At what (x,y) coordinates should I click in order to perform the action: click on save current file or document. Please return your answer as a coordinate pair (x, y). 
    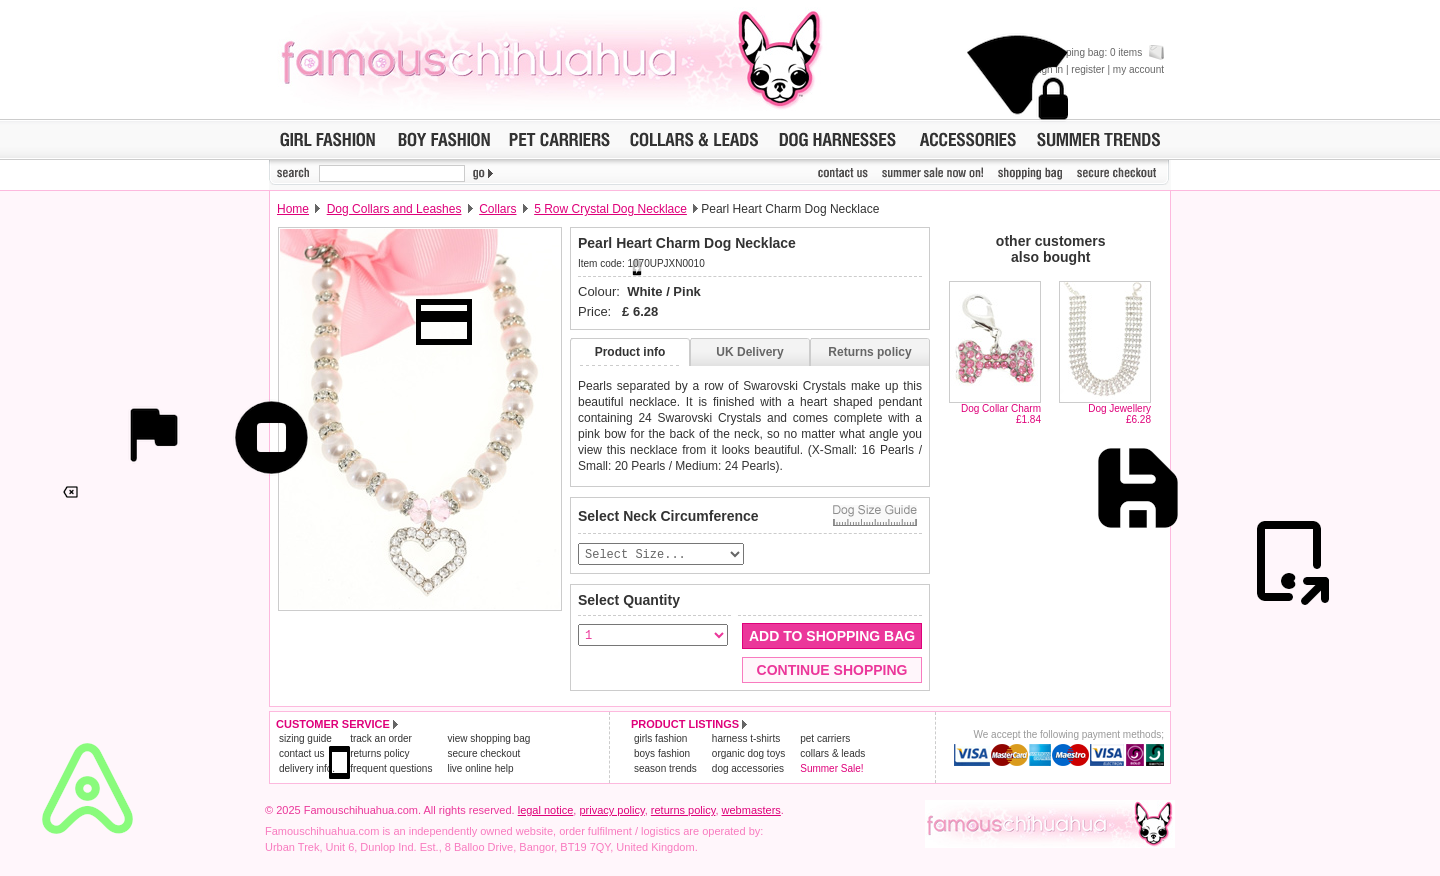
    Looking at the image, I should click on (1138, 488).